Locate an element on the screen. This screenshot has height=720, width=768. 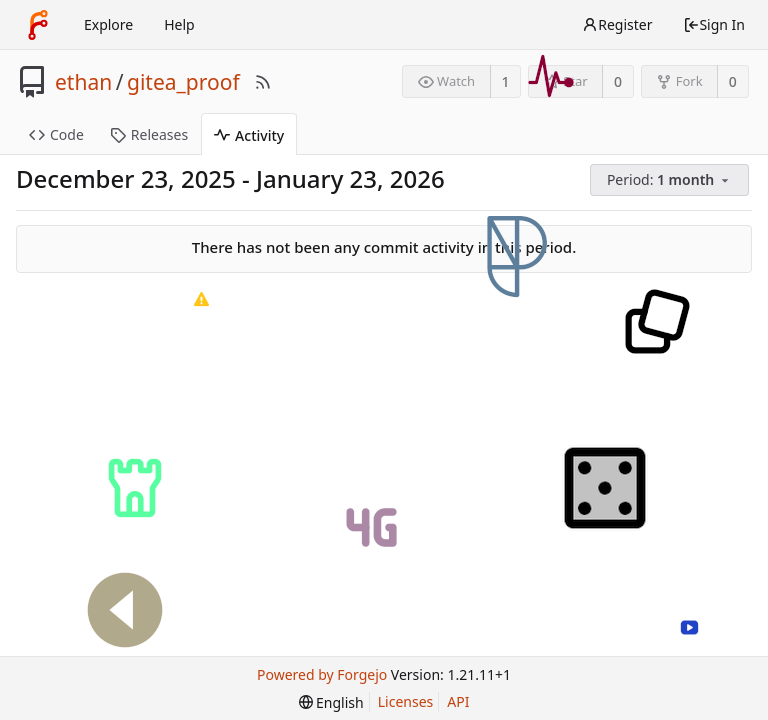
view activity or health metrics is located at coordinates (551, 76).